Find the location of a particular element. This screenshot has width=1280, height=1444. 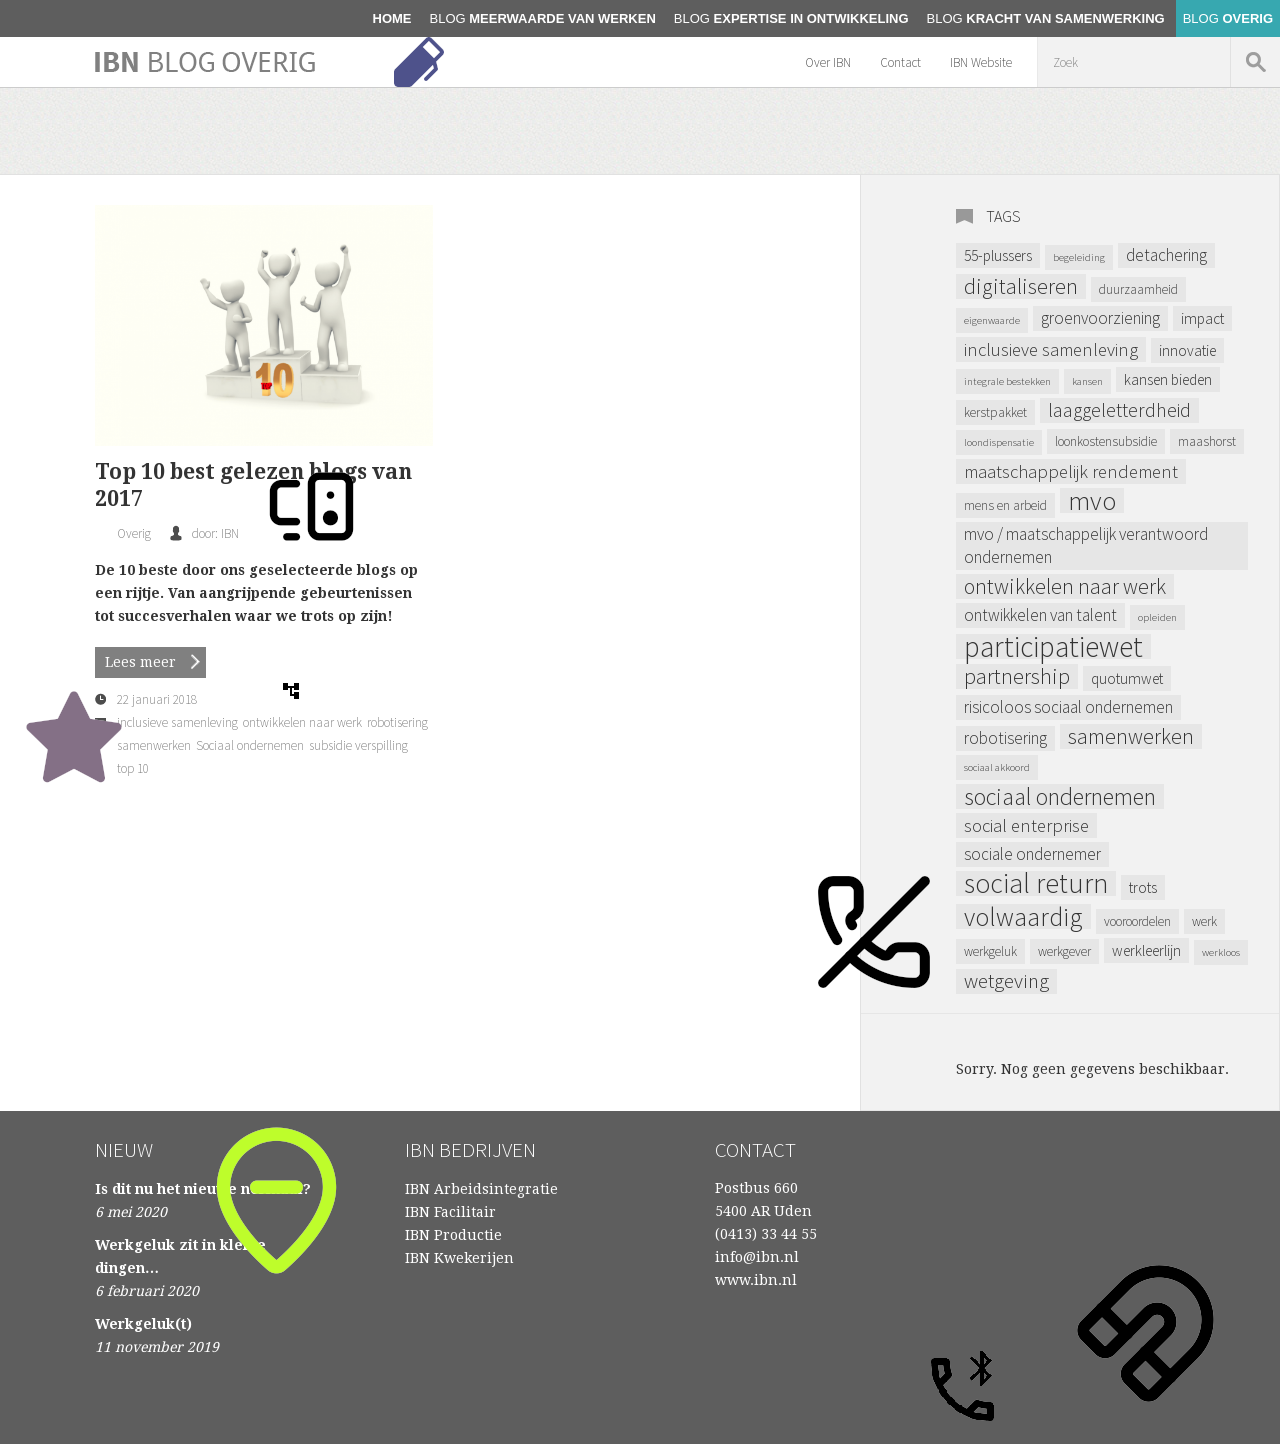

remove a saved location is located at coordinates (276, 1200).